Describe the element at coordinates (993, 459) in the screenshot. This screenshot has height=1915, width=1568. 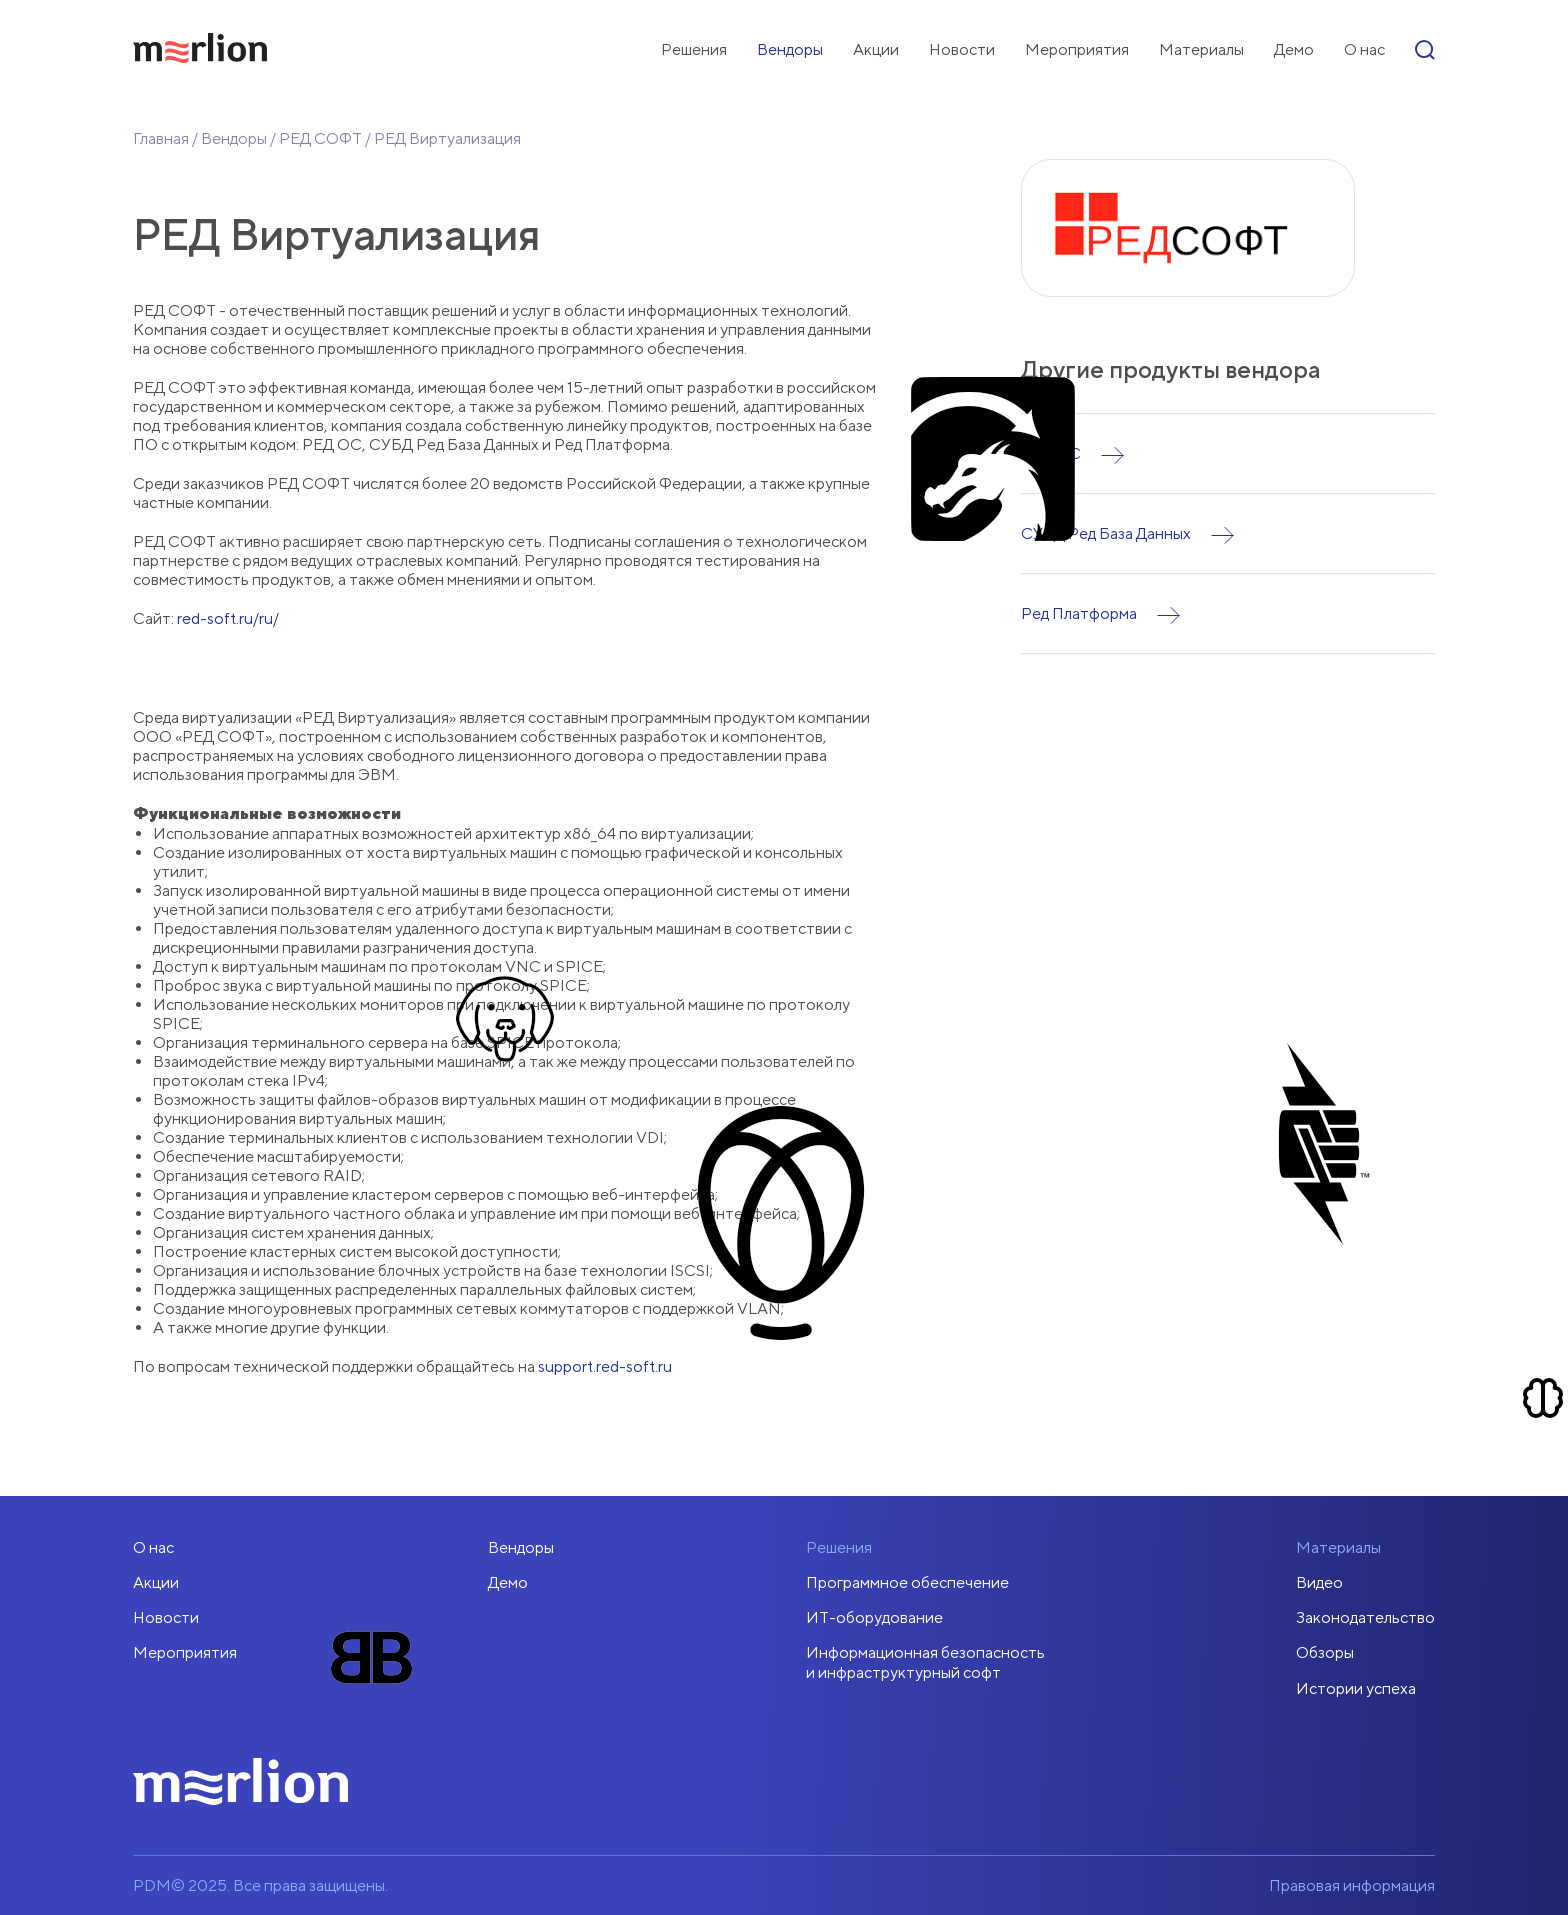
I see `open LightBurn laser cutting software` at that location.